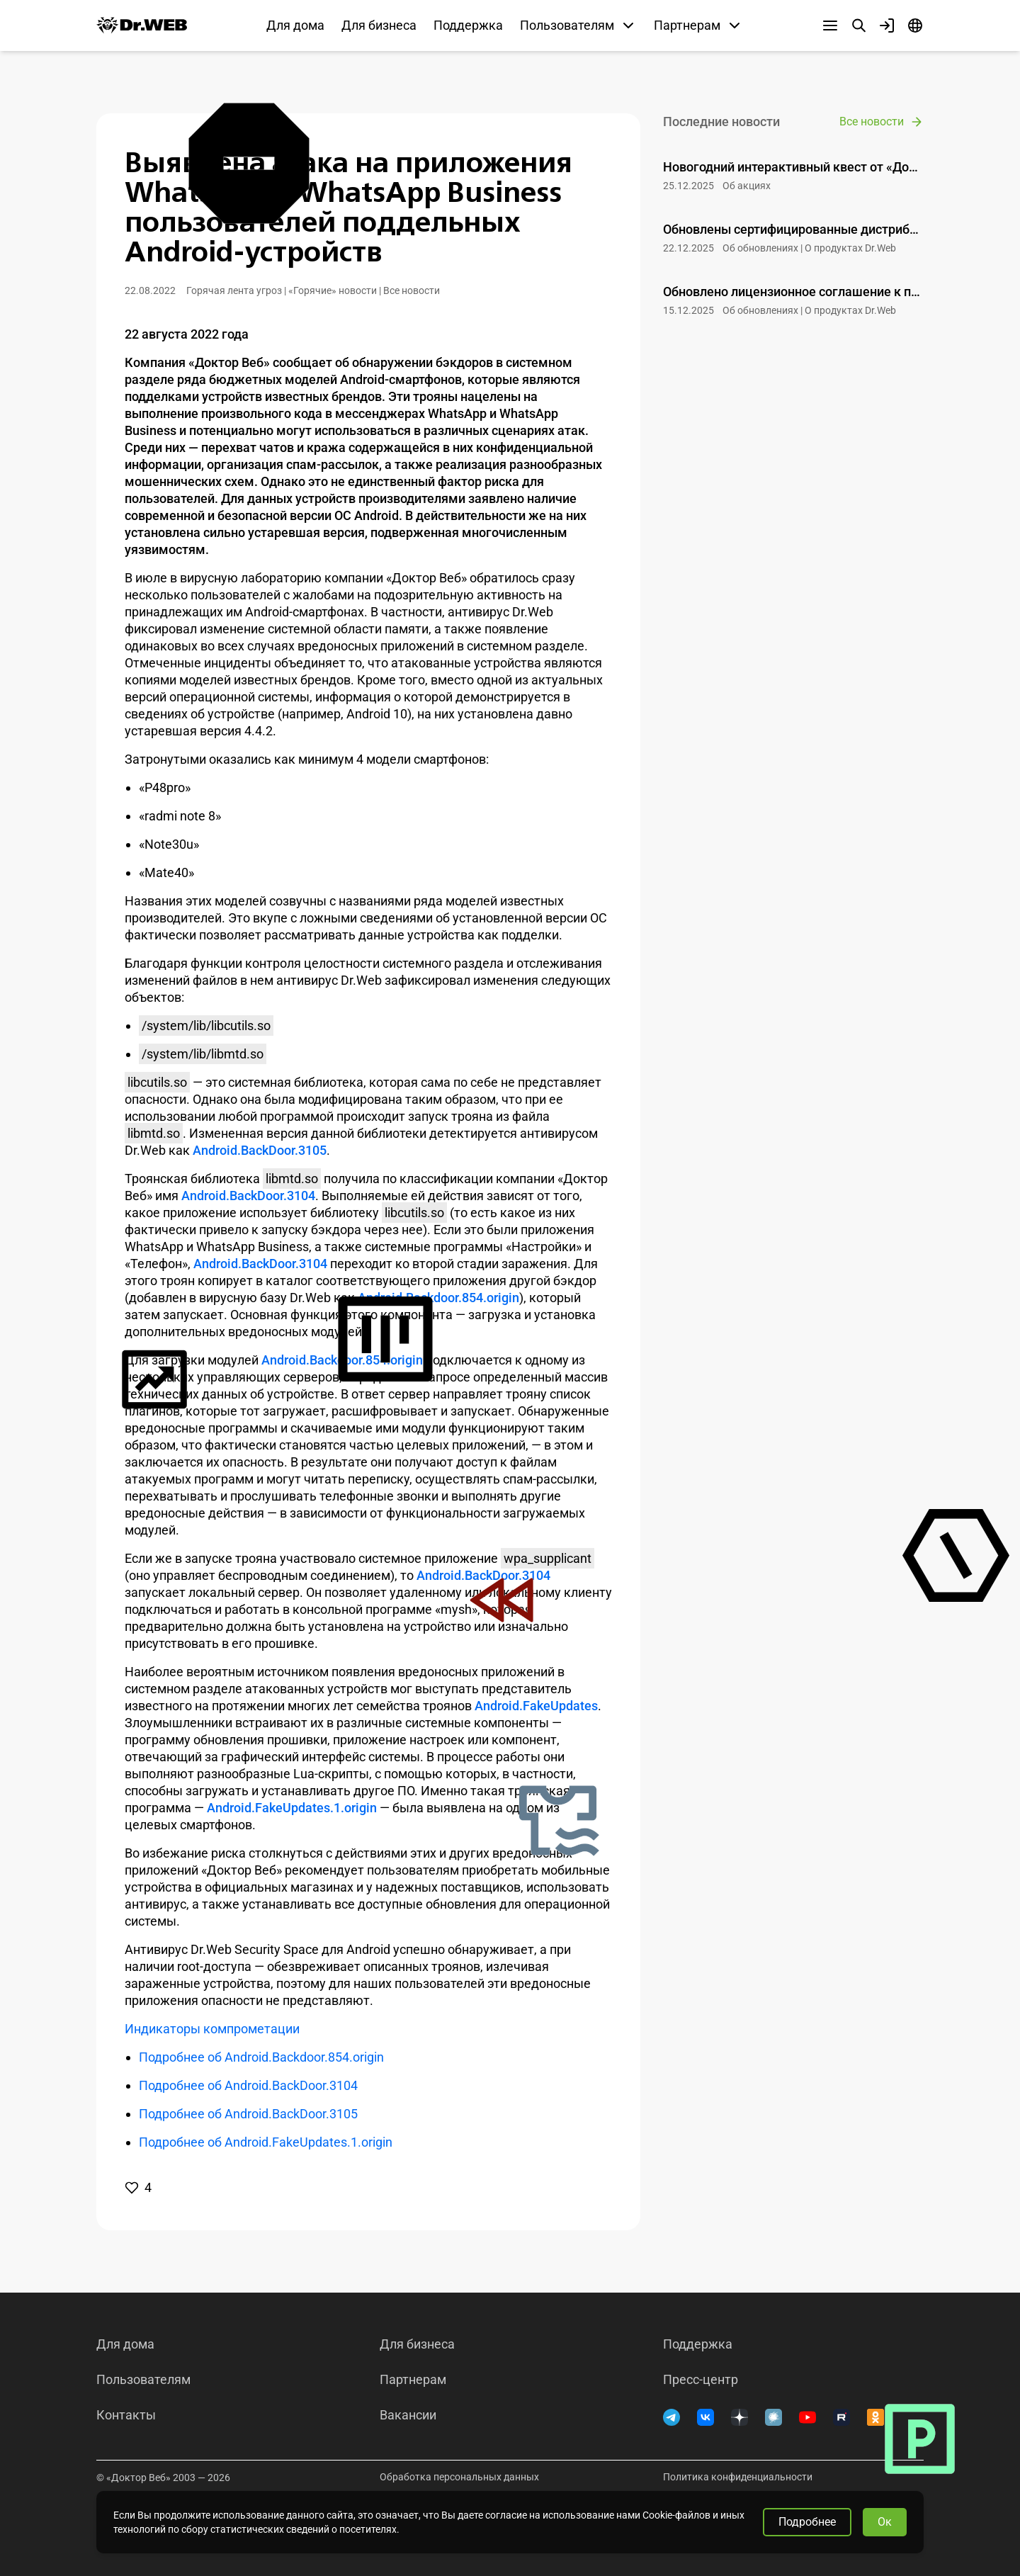 The height and width of the screenshot is (2576, 1020). What do you see at coordinates (504, 1600) in the screenshot?
I see `rewind media to the beginning` at bounding box center [504, 1600].